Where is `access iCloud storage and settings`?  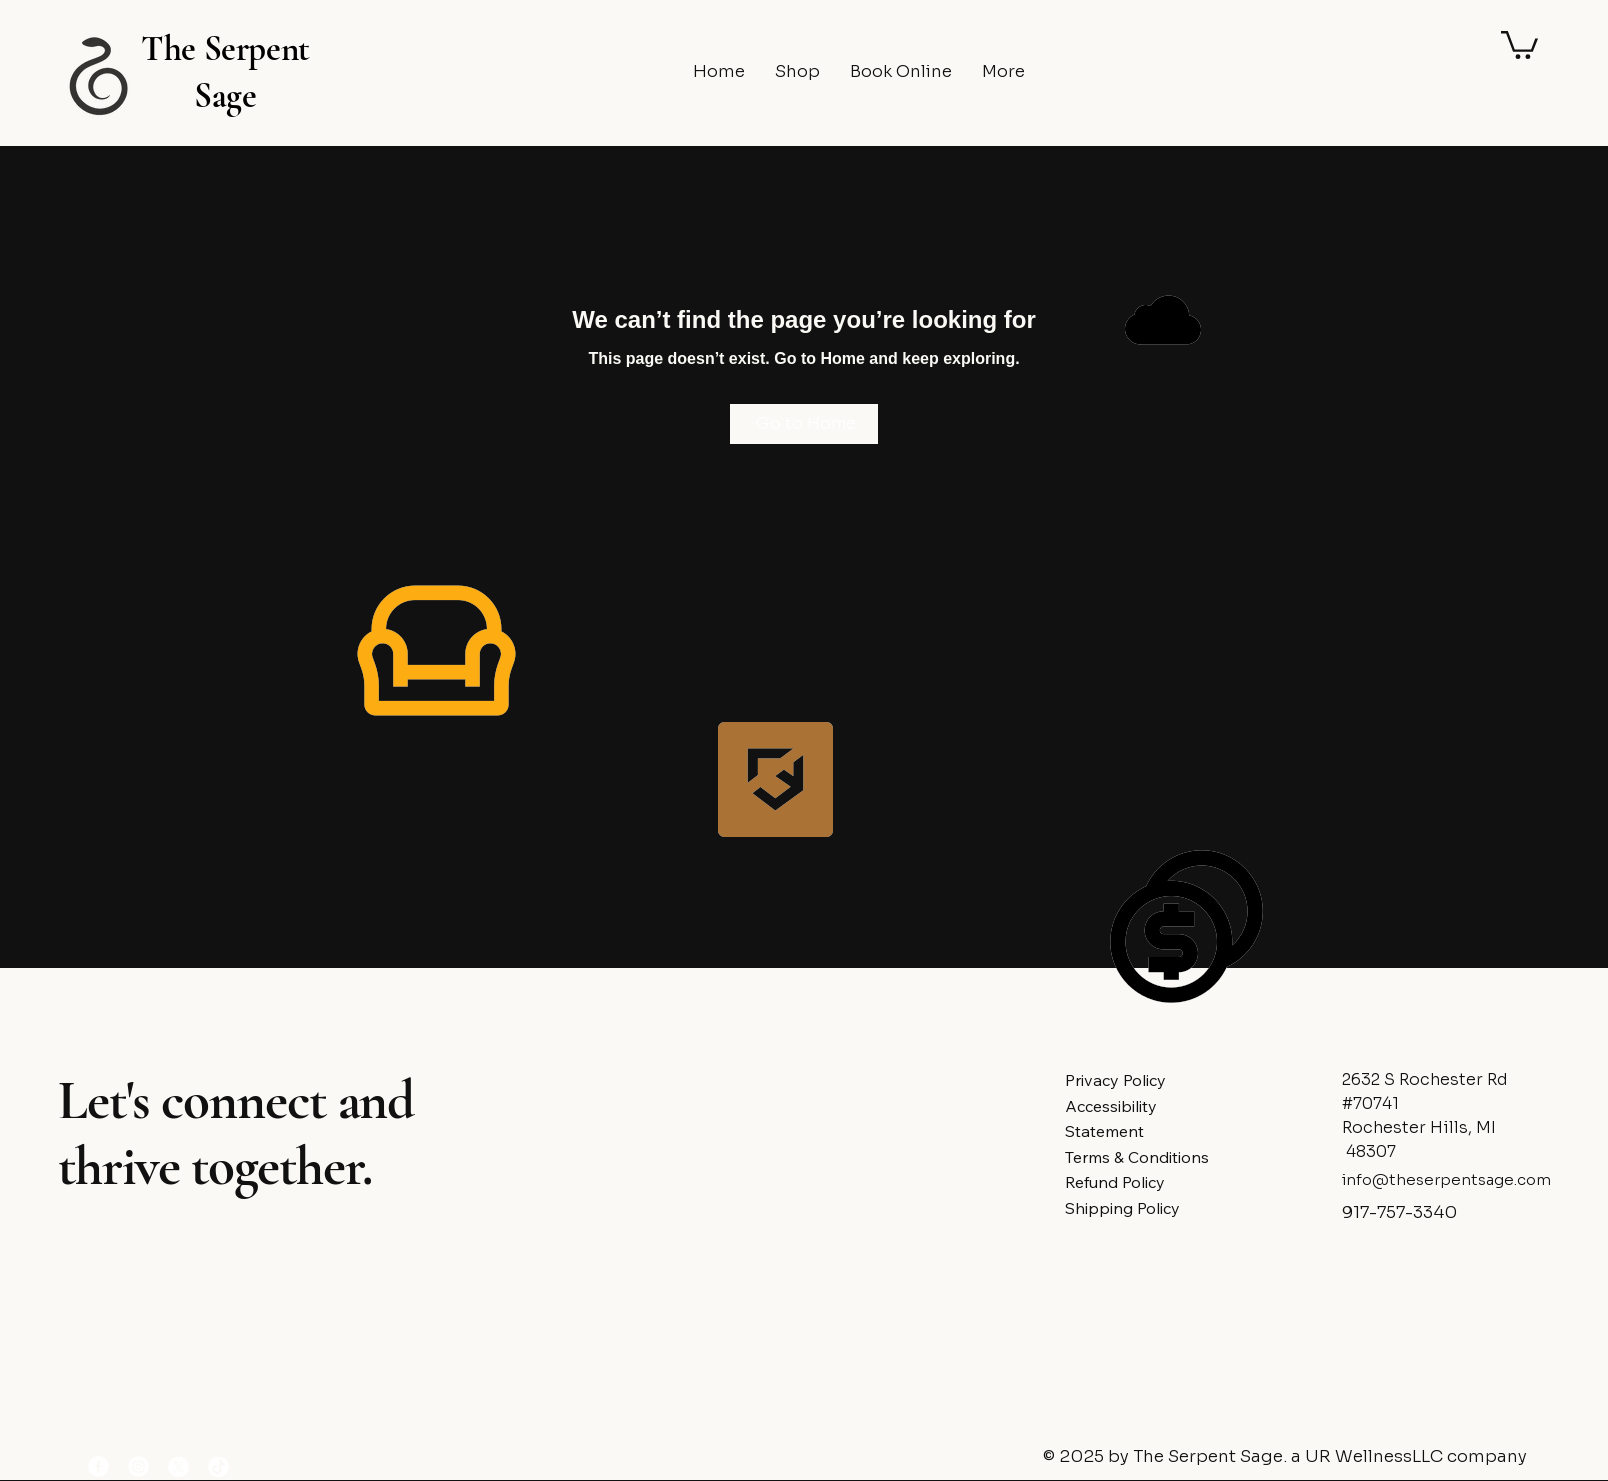
access iCloud storage and settings is located at coordinates (1163, 320).